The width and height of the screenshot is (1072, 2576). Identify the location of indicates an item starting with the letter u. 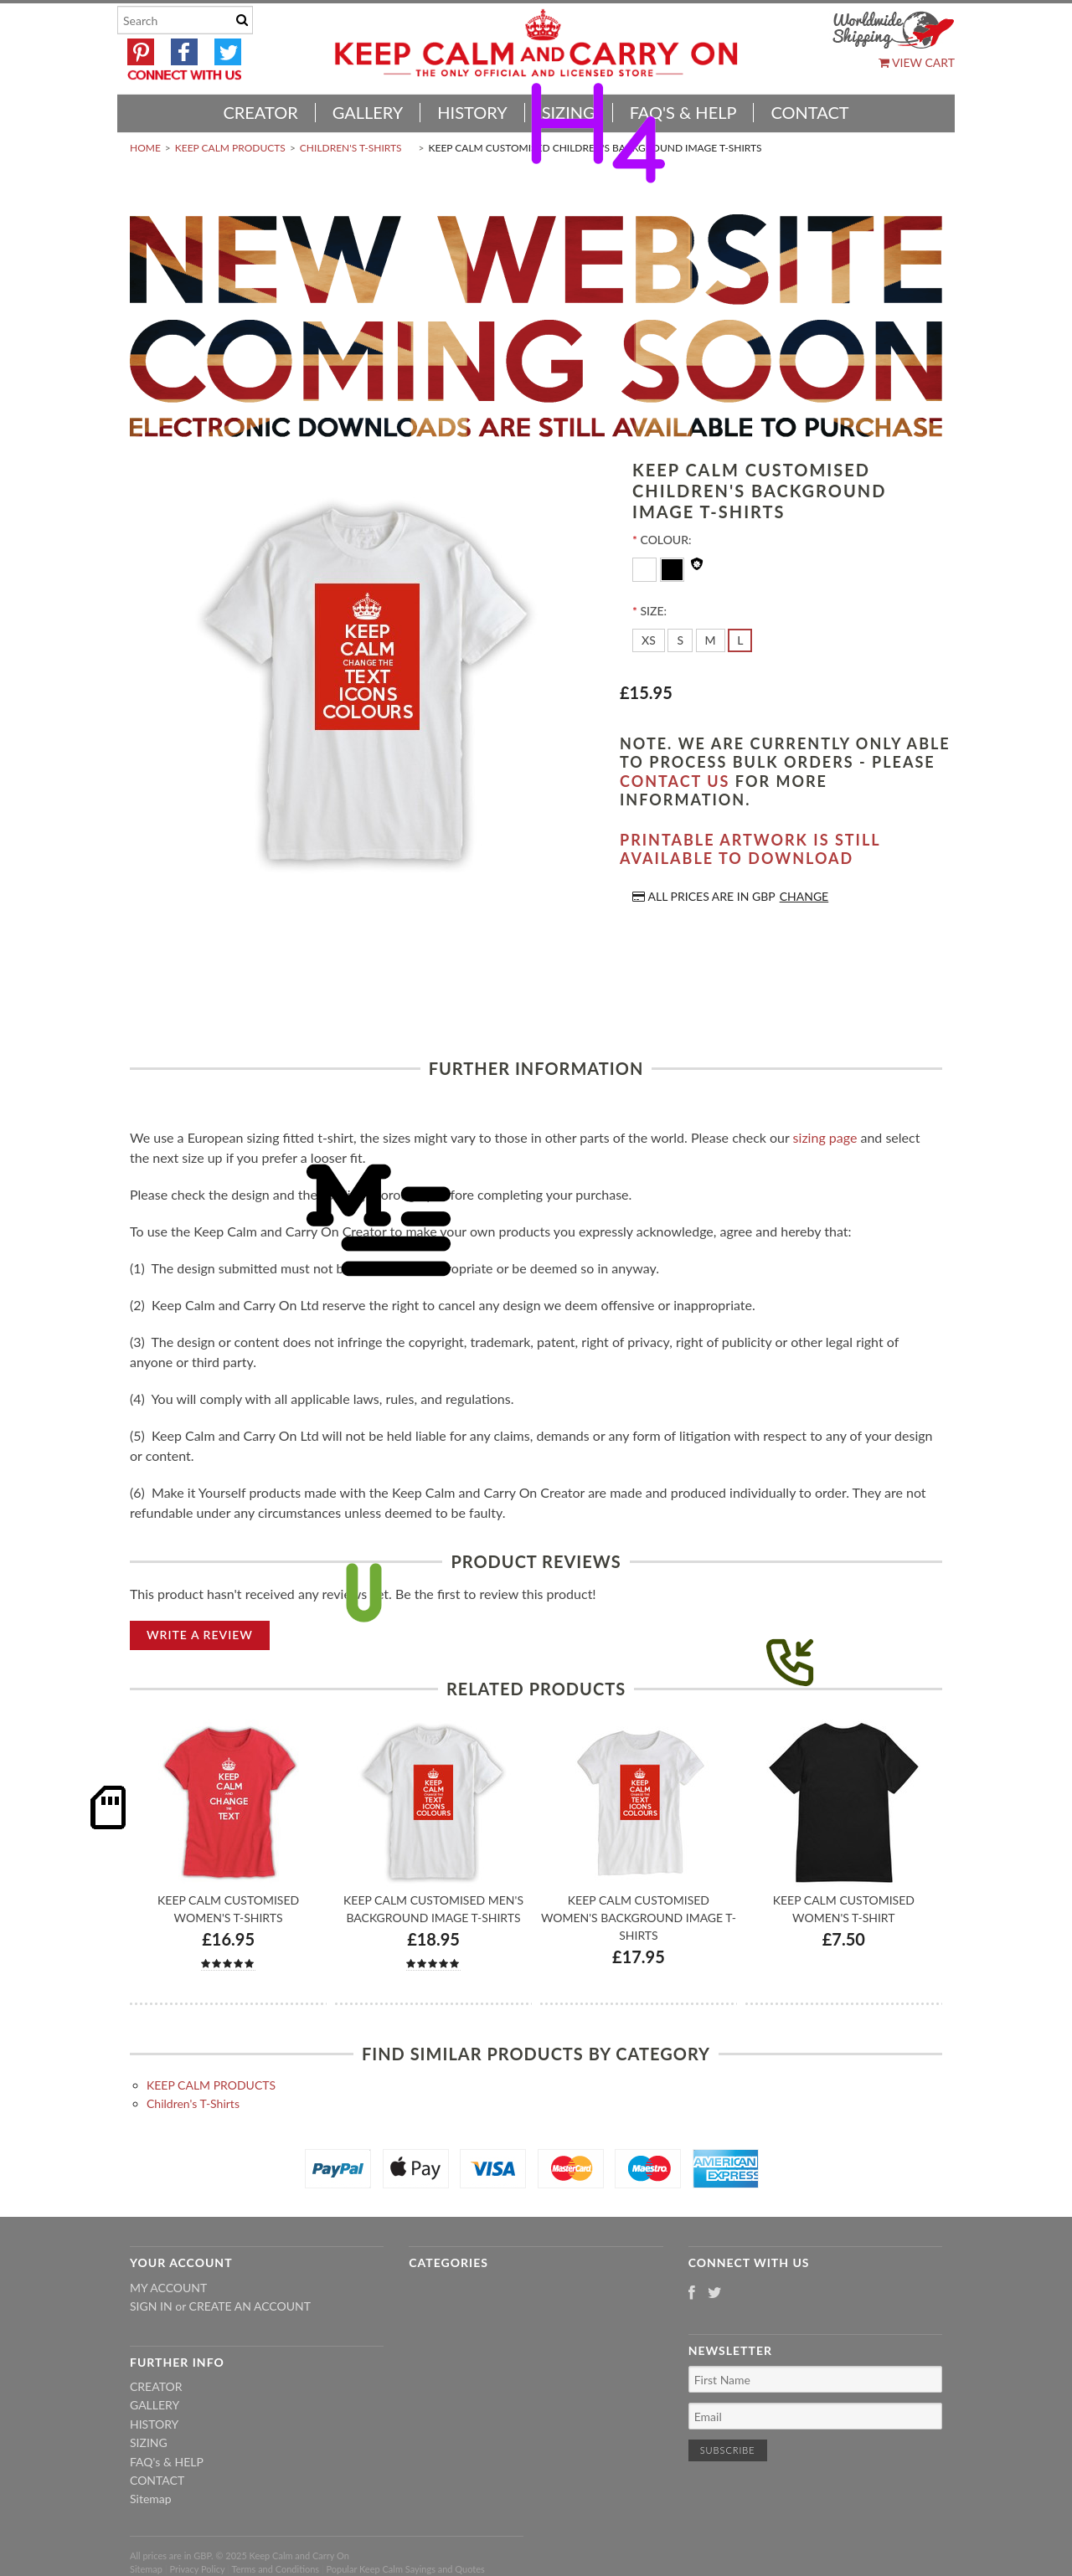
(363, 1592).